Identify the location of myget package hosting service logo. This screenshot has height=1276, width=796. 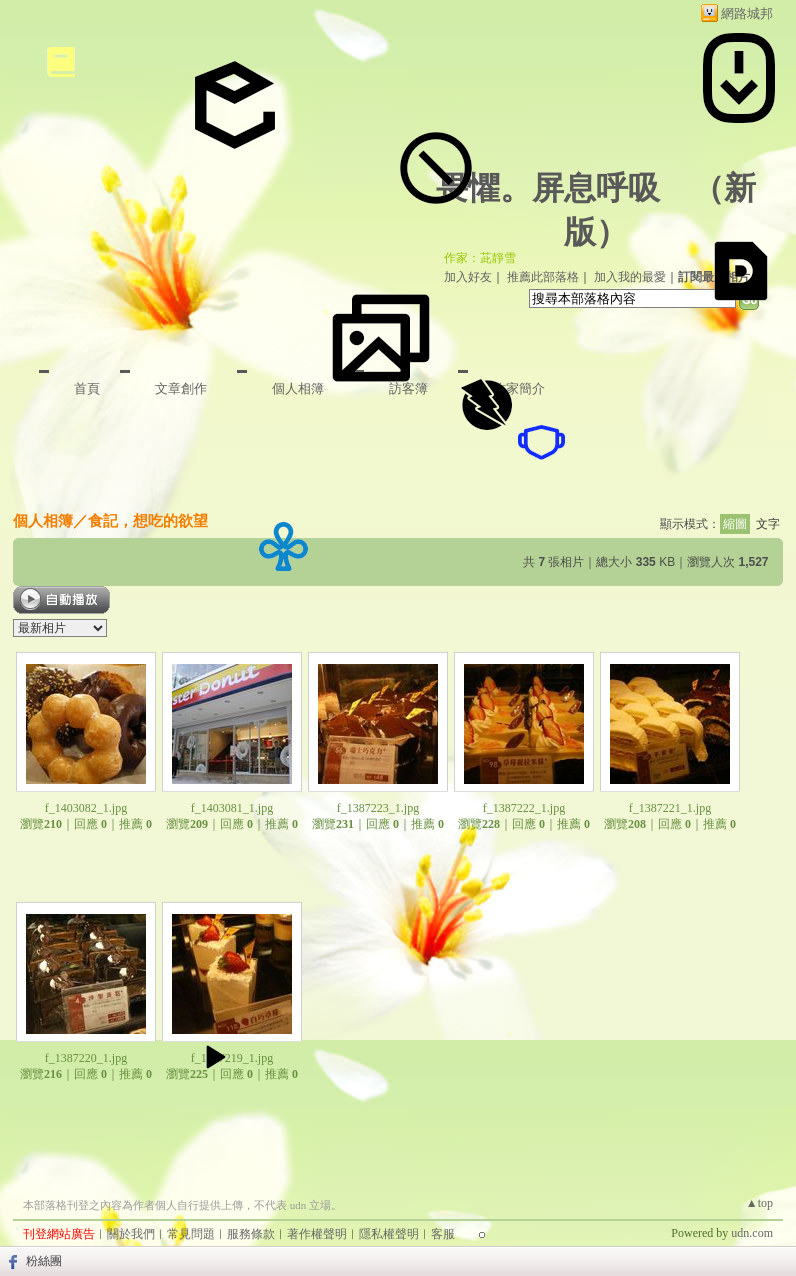
(235, 105).